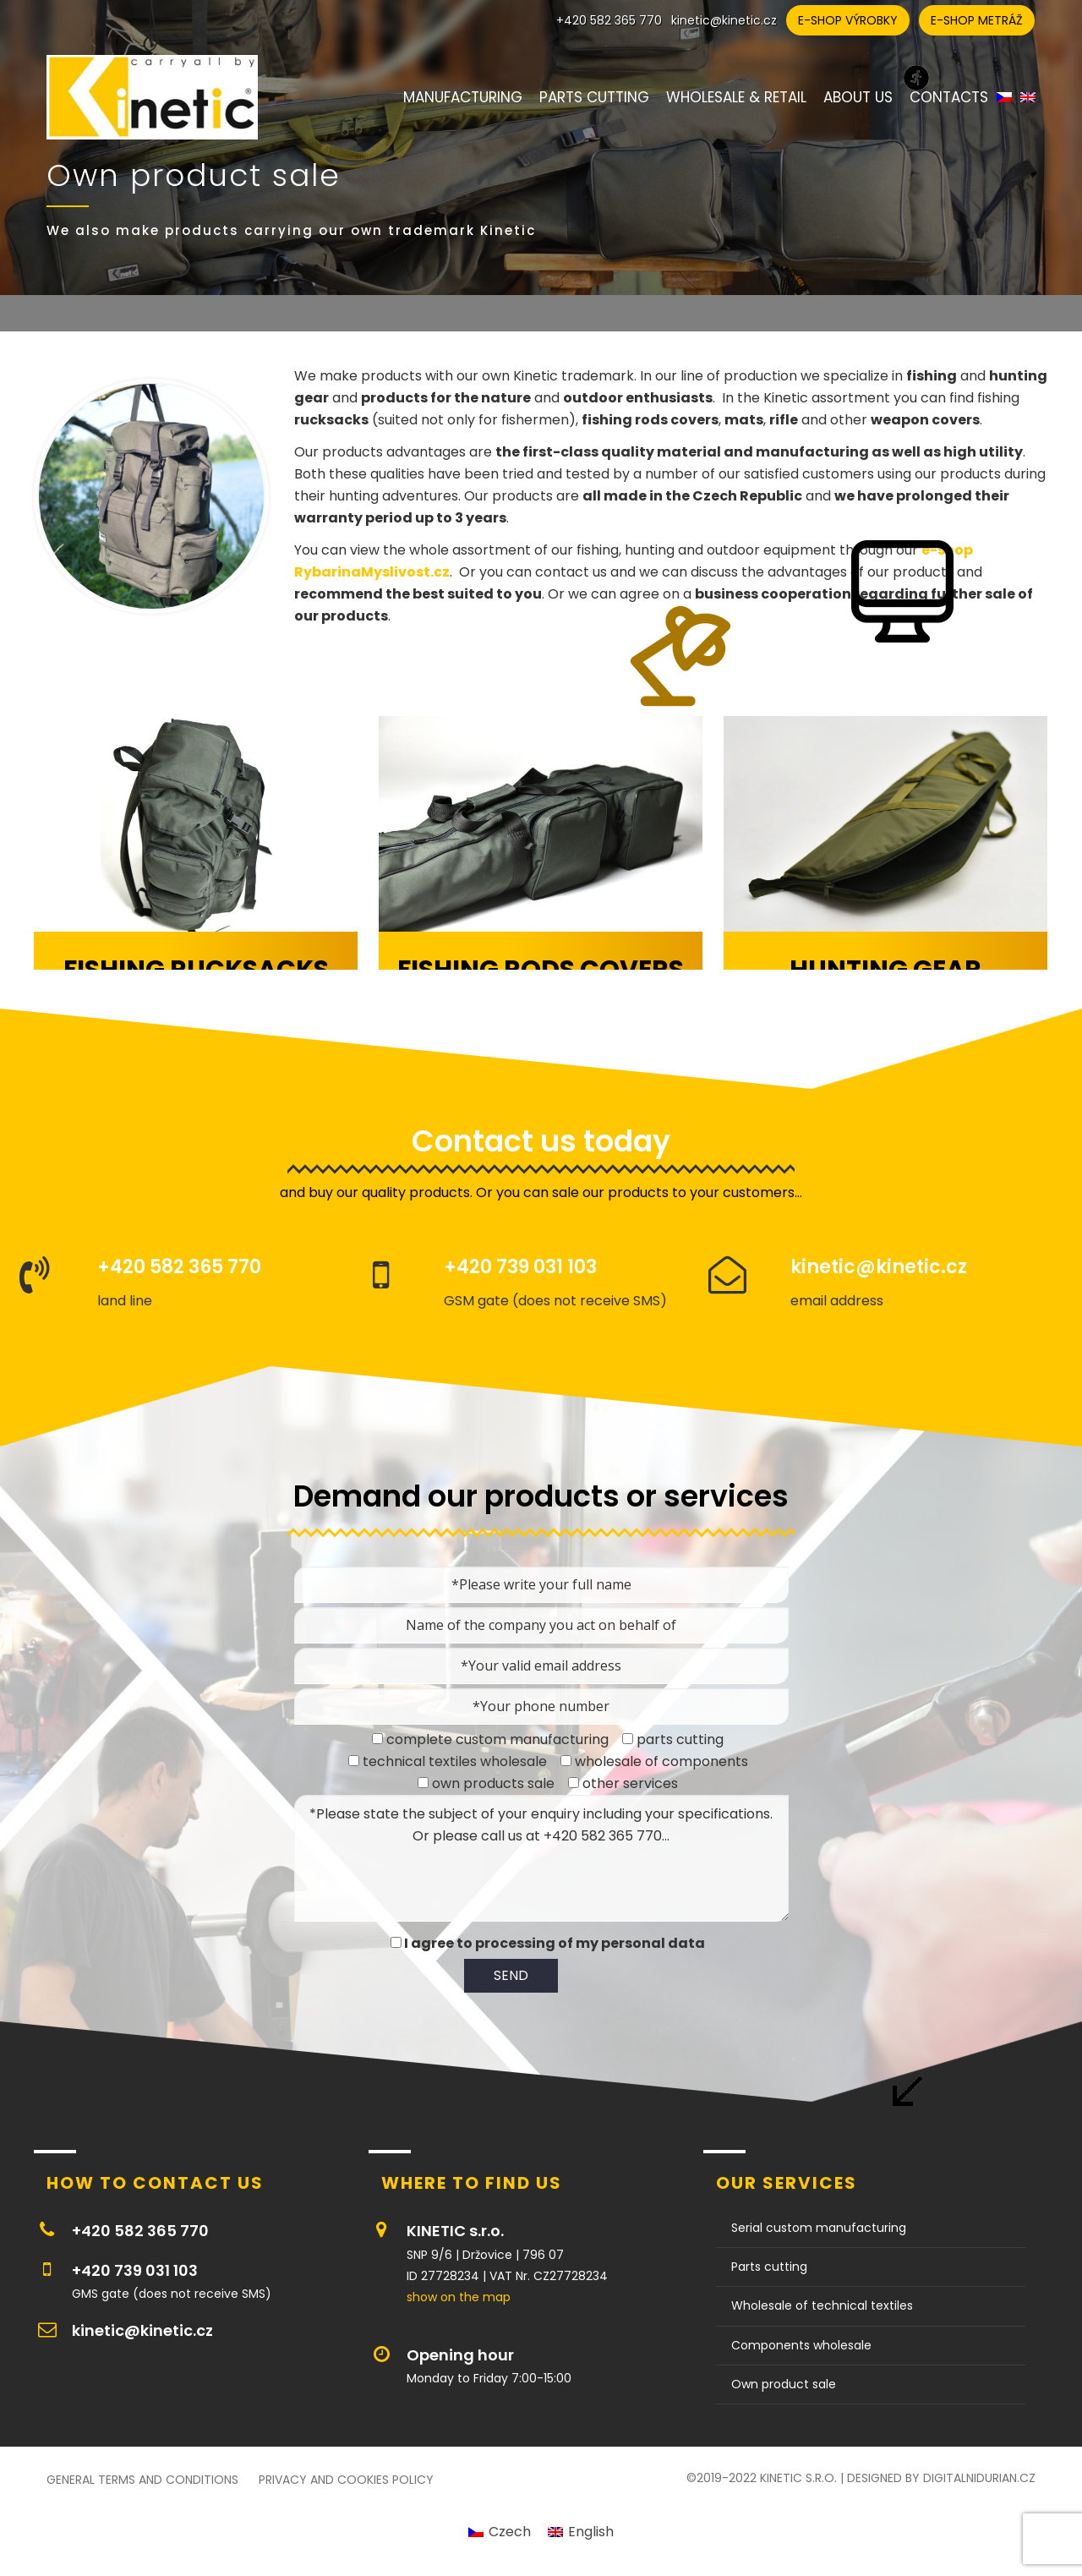 The image size is (1082, 2576). What do you see at coordinates (902, 591) in the screenshot?
I see `switch to desktop view` at bounding box center [902, 591].